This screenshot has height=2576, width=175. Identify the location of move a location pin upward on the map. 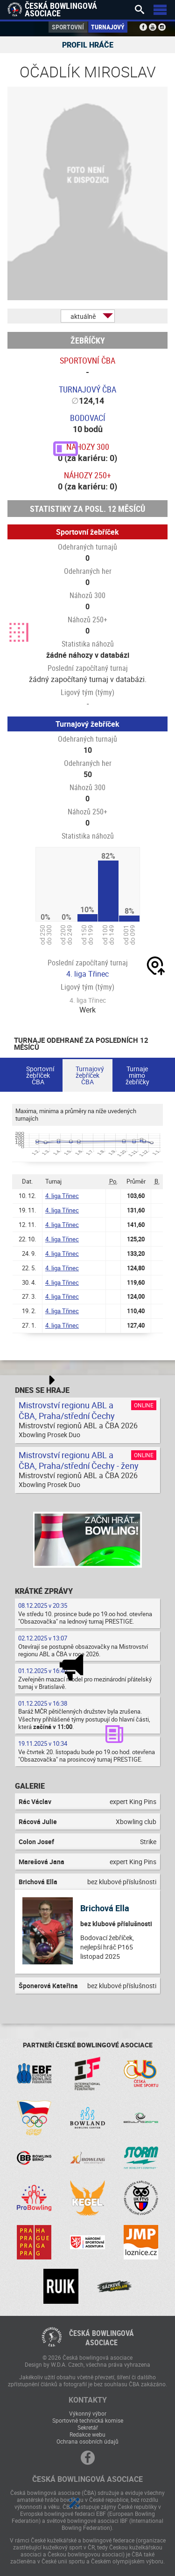
(155, 965).